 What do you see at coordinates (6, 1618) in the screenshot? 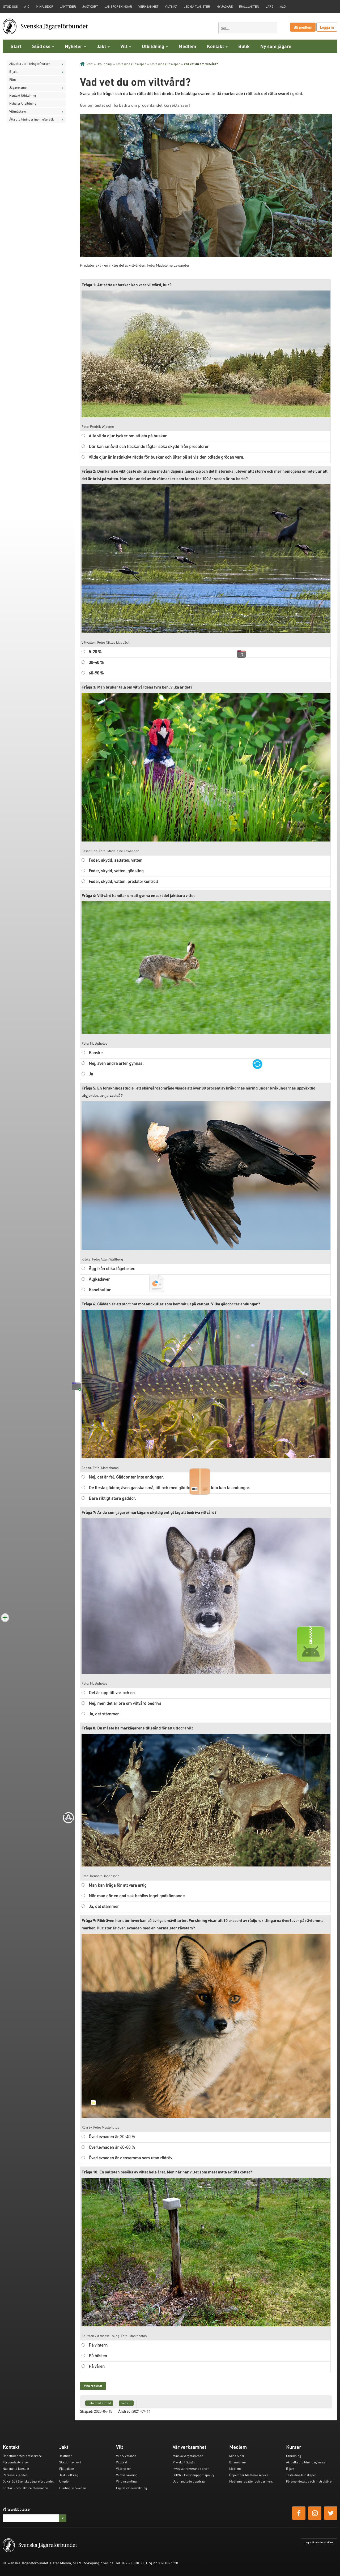
I see `zoom in on content or image` at bounding box center [6, 1618].